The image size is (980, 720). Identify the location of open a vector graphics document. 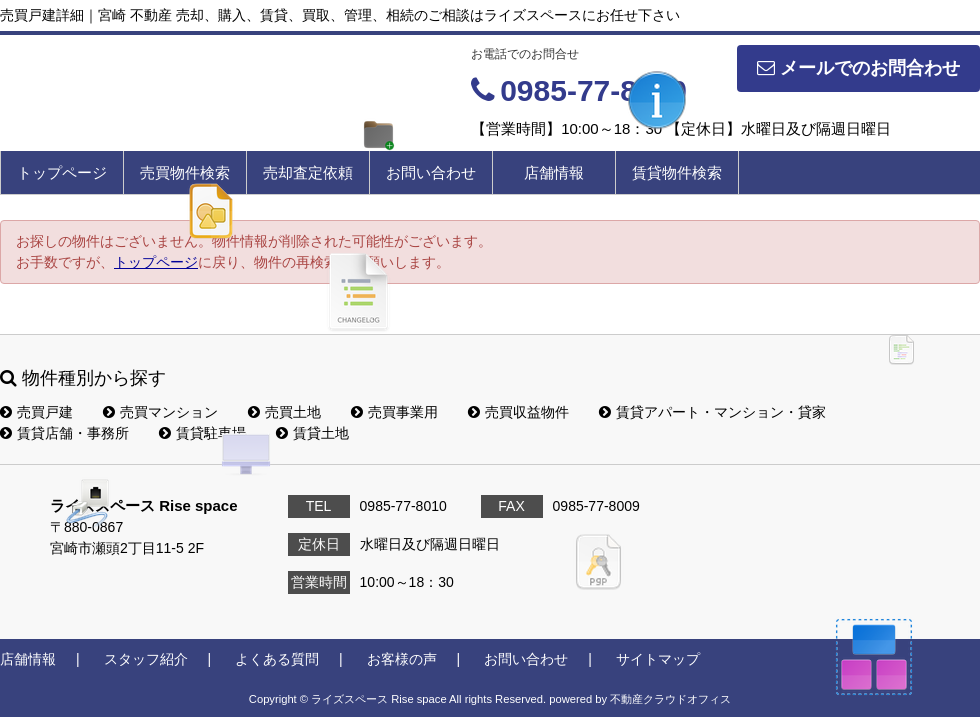
(211, 211).